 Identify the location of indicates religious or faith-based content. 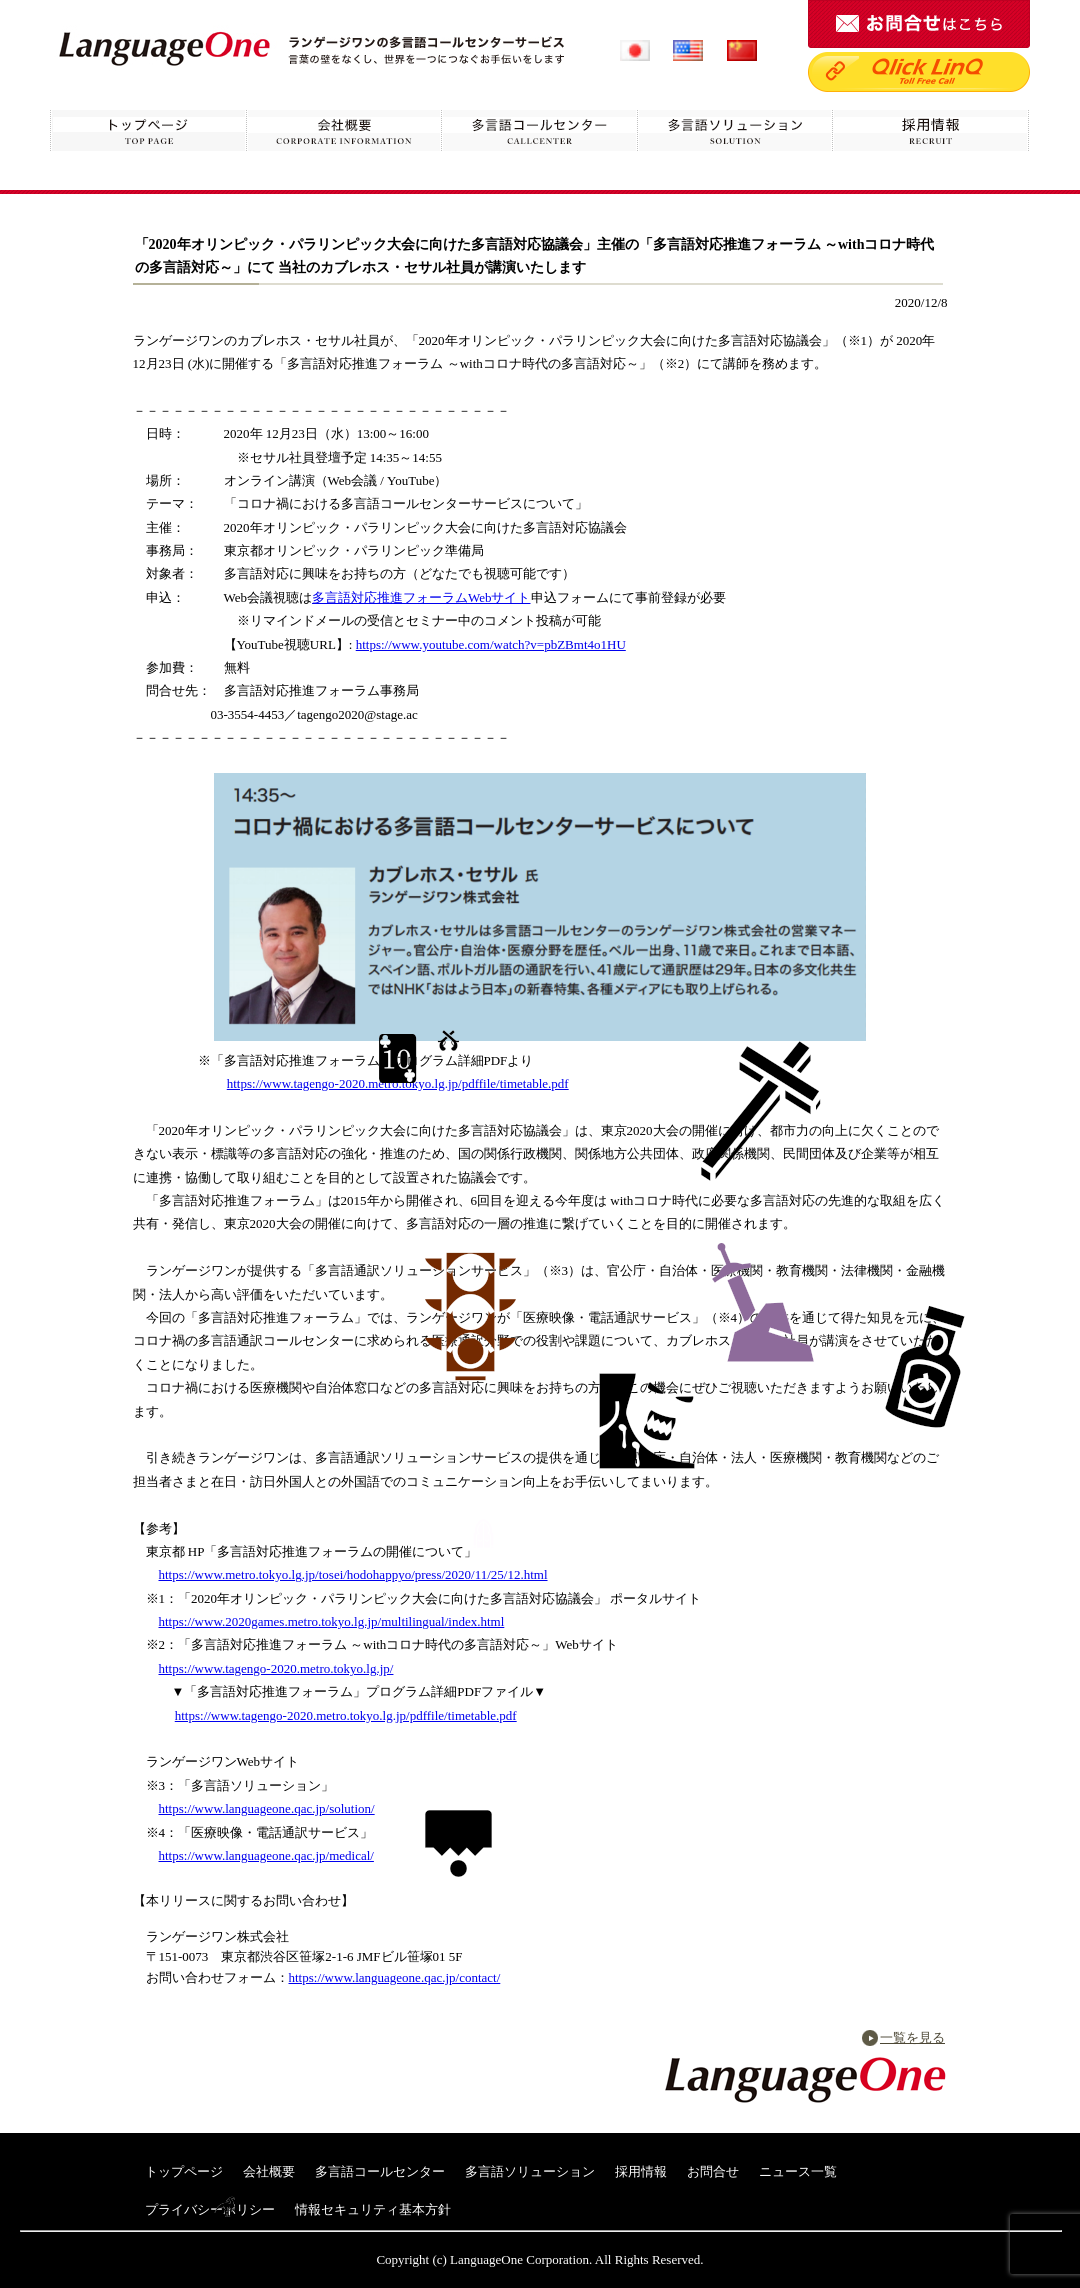
(765, 1109).